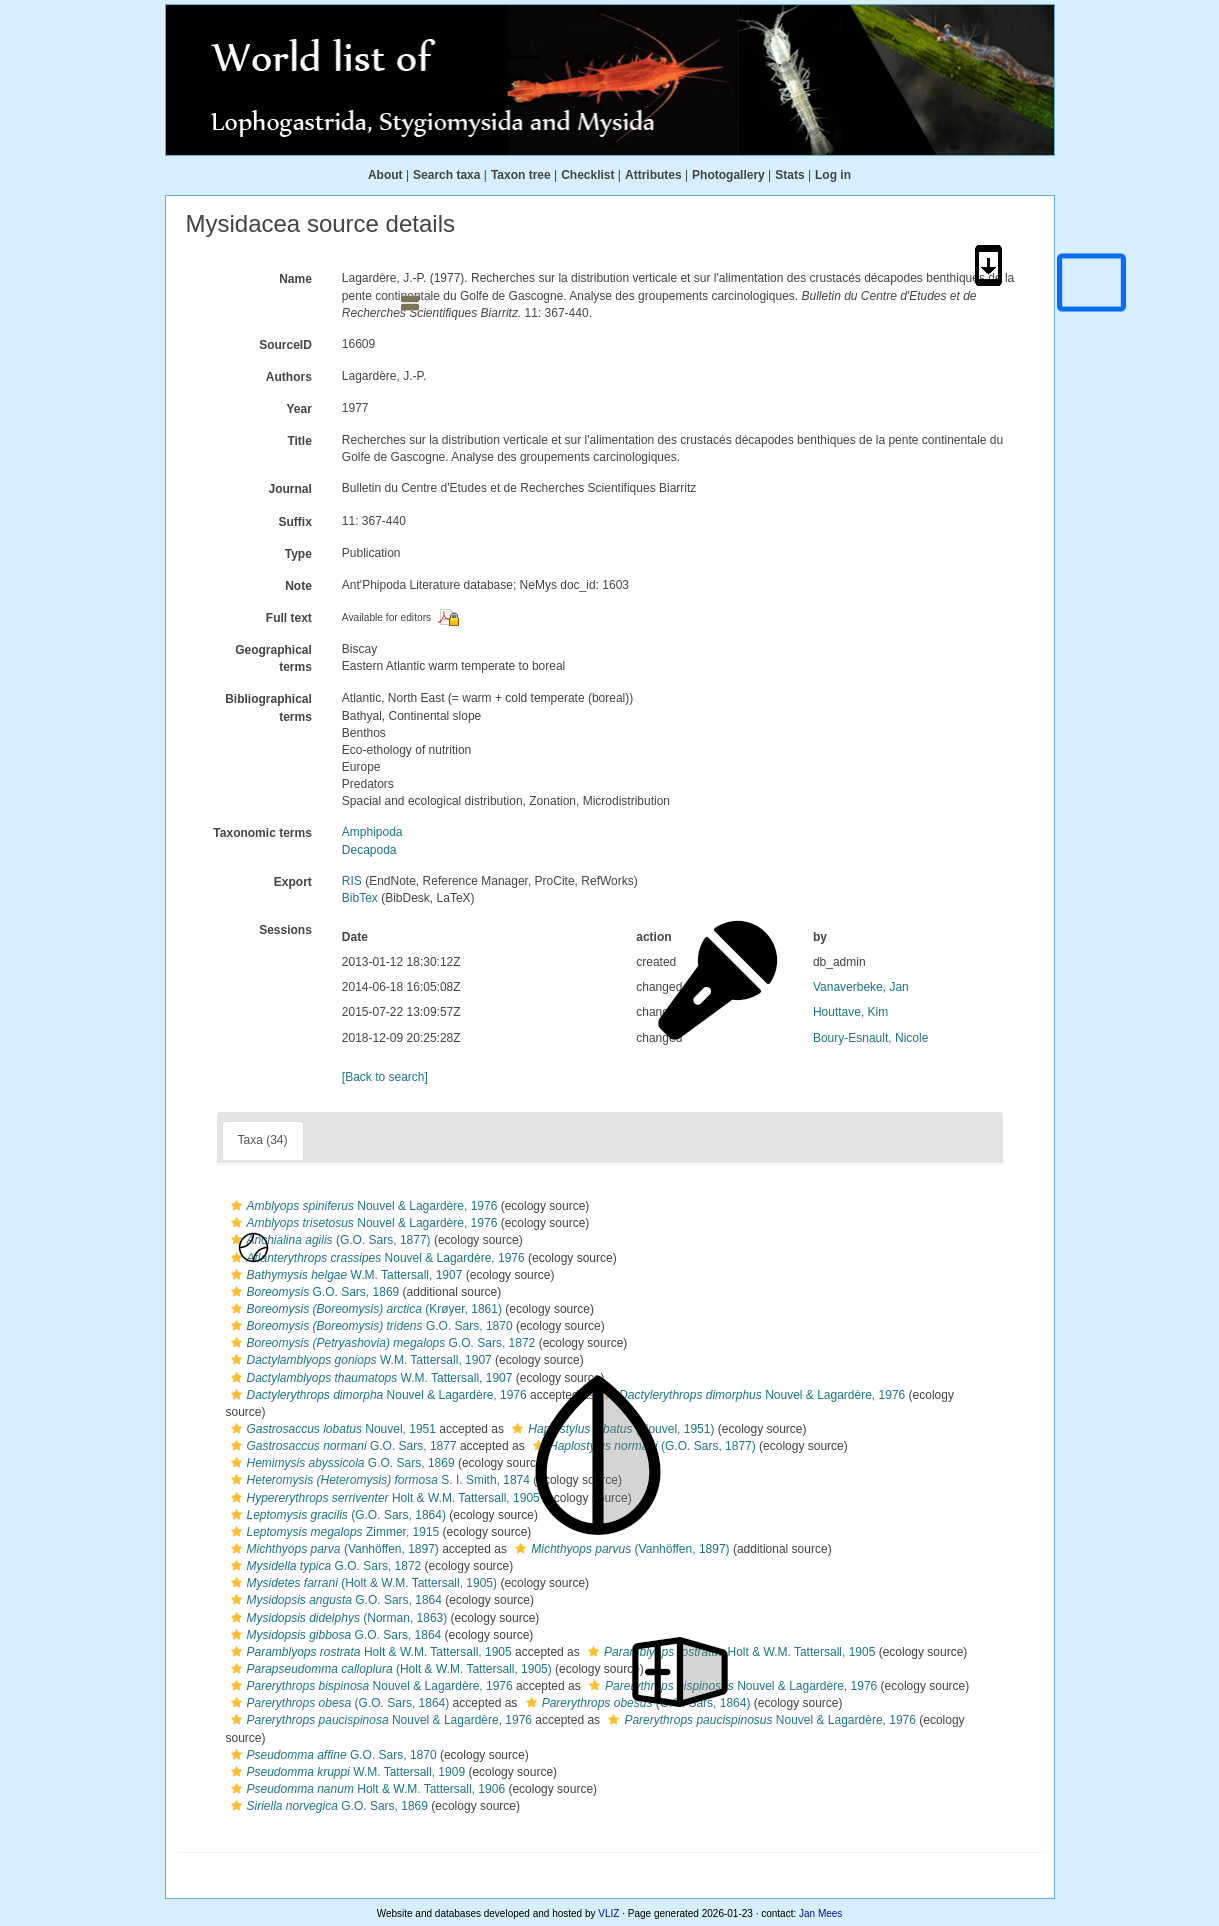  Describe the element at coordinates (410, 303) in the screenshot. I see `switch to row layout view` at that location.